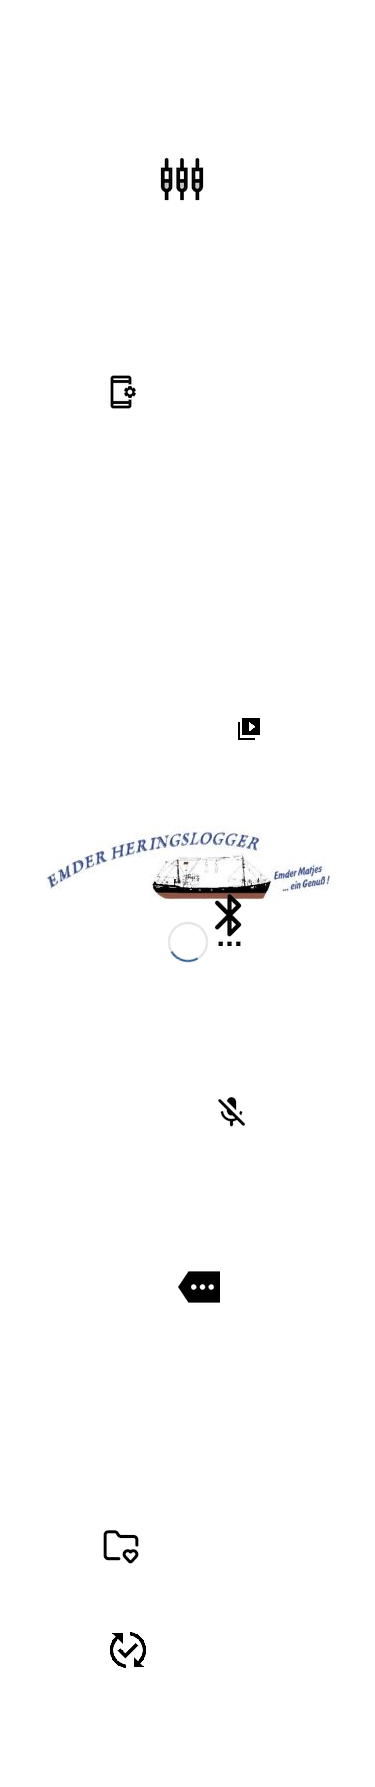  Describe the element at coordinates (199, 1287) in the screenshot. I see `view more options or actions` at that location.